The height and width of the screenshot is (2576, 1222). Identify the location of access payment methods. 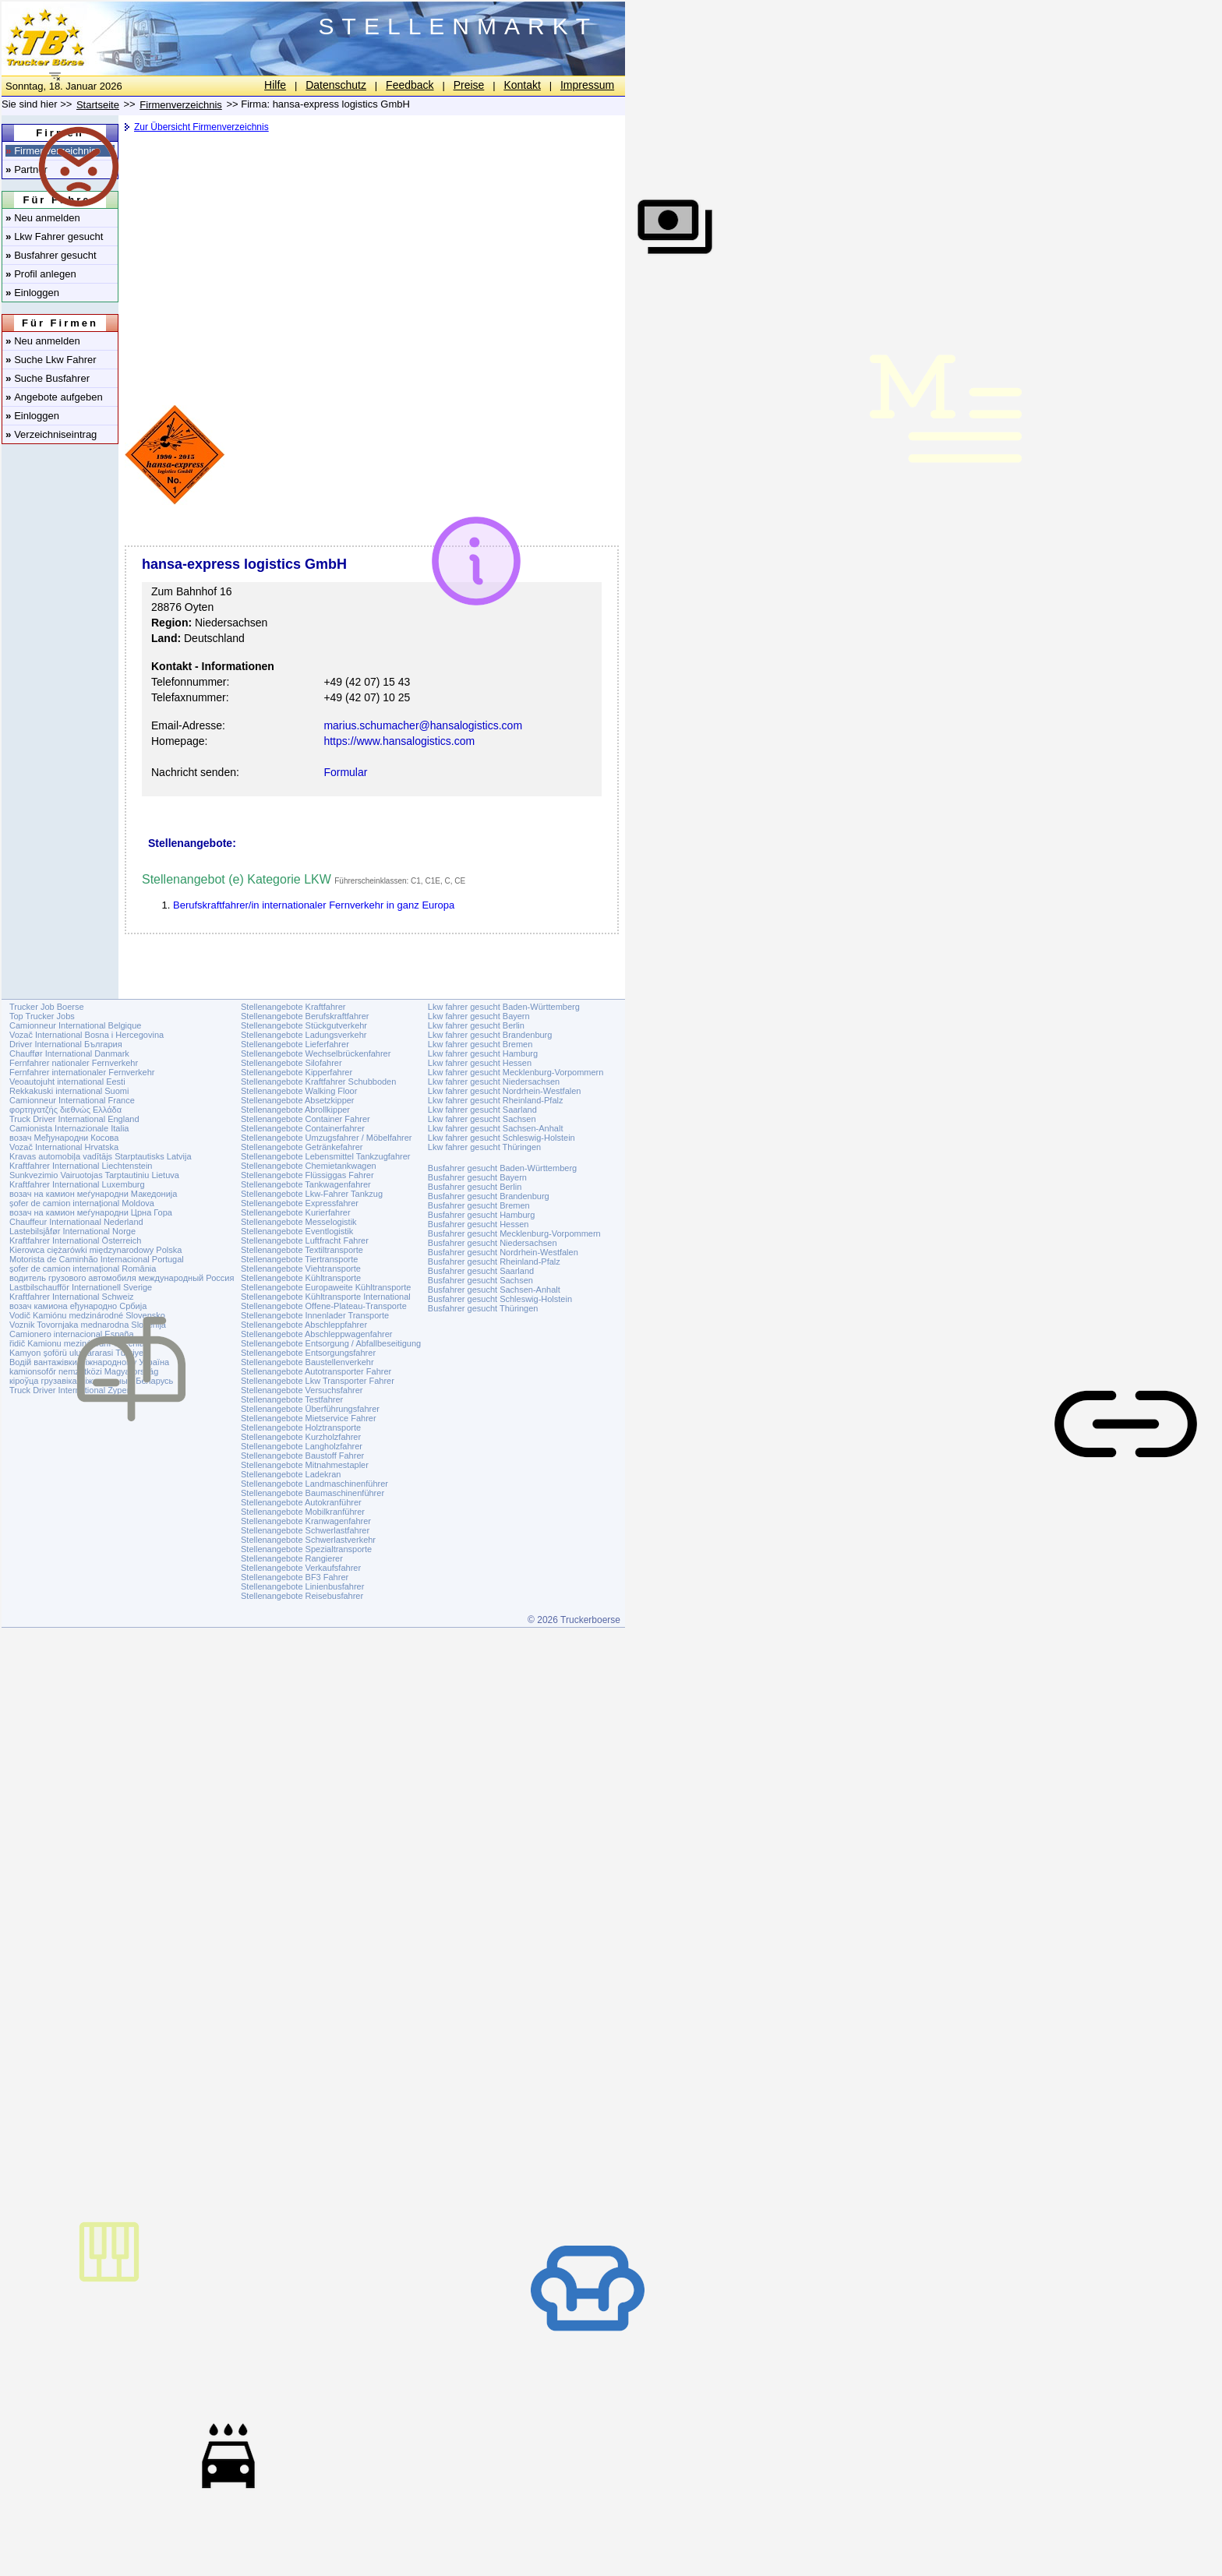
(675, 227).